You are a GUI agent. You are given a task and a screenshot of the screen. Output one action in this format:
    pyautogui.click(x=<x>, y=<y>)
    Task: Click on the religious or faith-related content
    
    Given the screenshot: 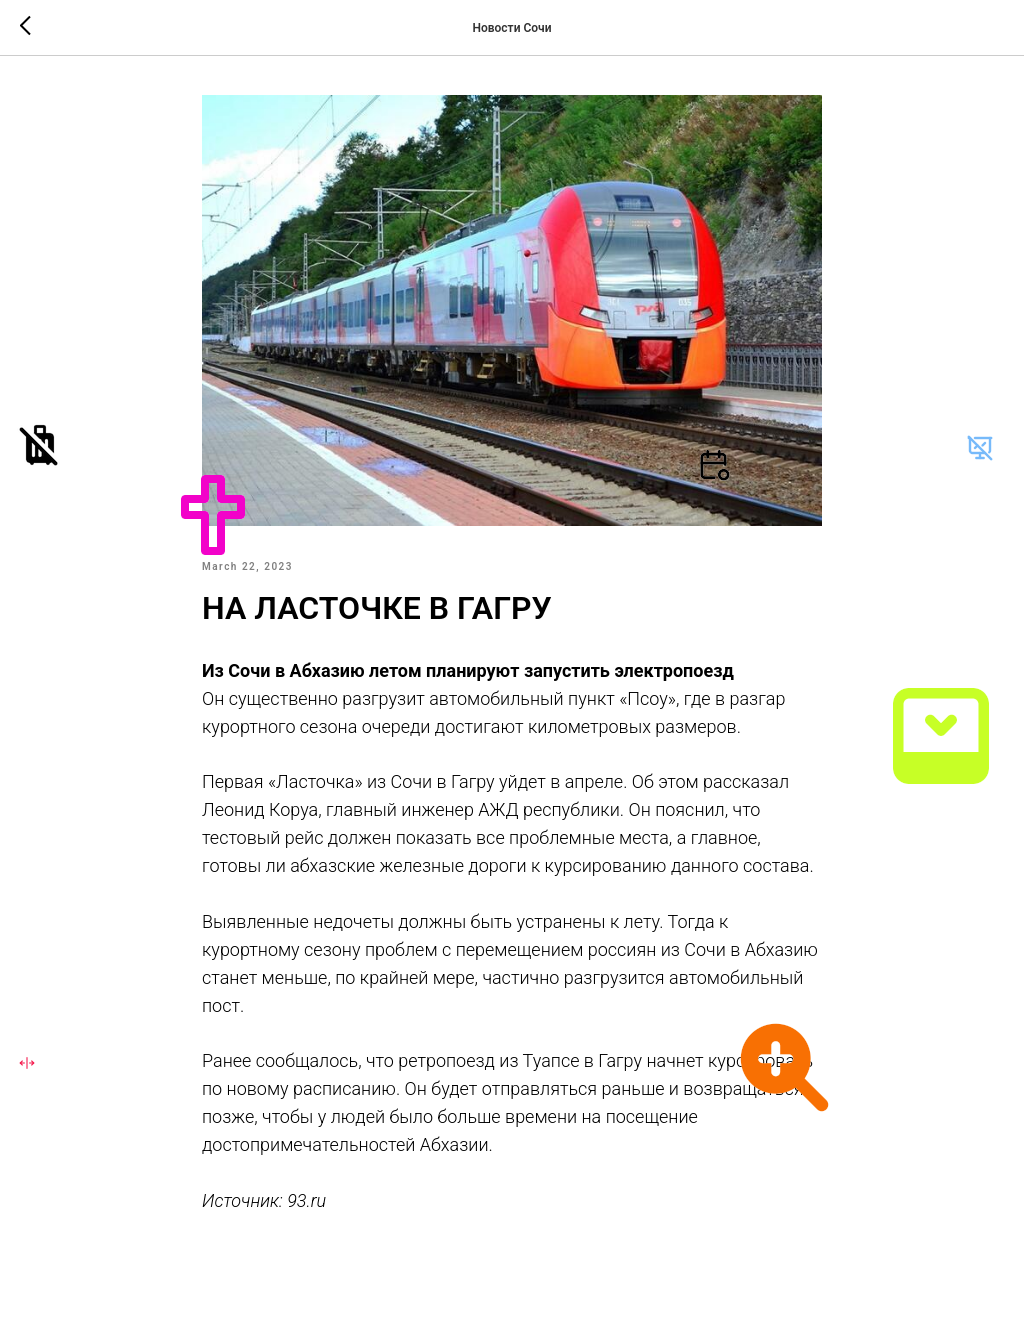 What is the action you would take?
    pyautogui.click(x=213, y=515)
    